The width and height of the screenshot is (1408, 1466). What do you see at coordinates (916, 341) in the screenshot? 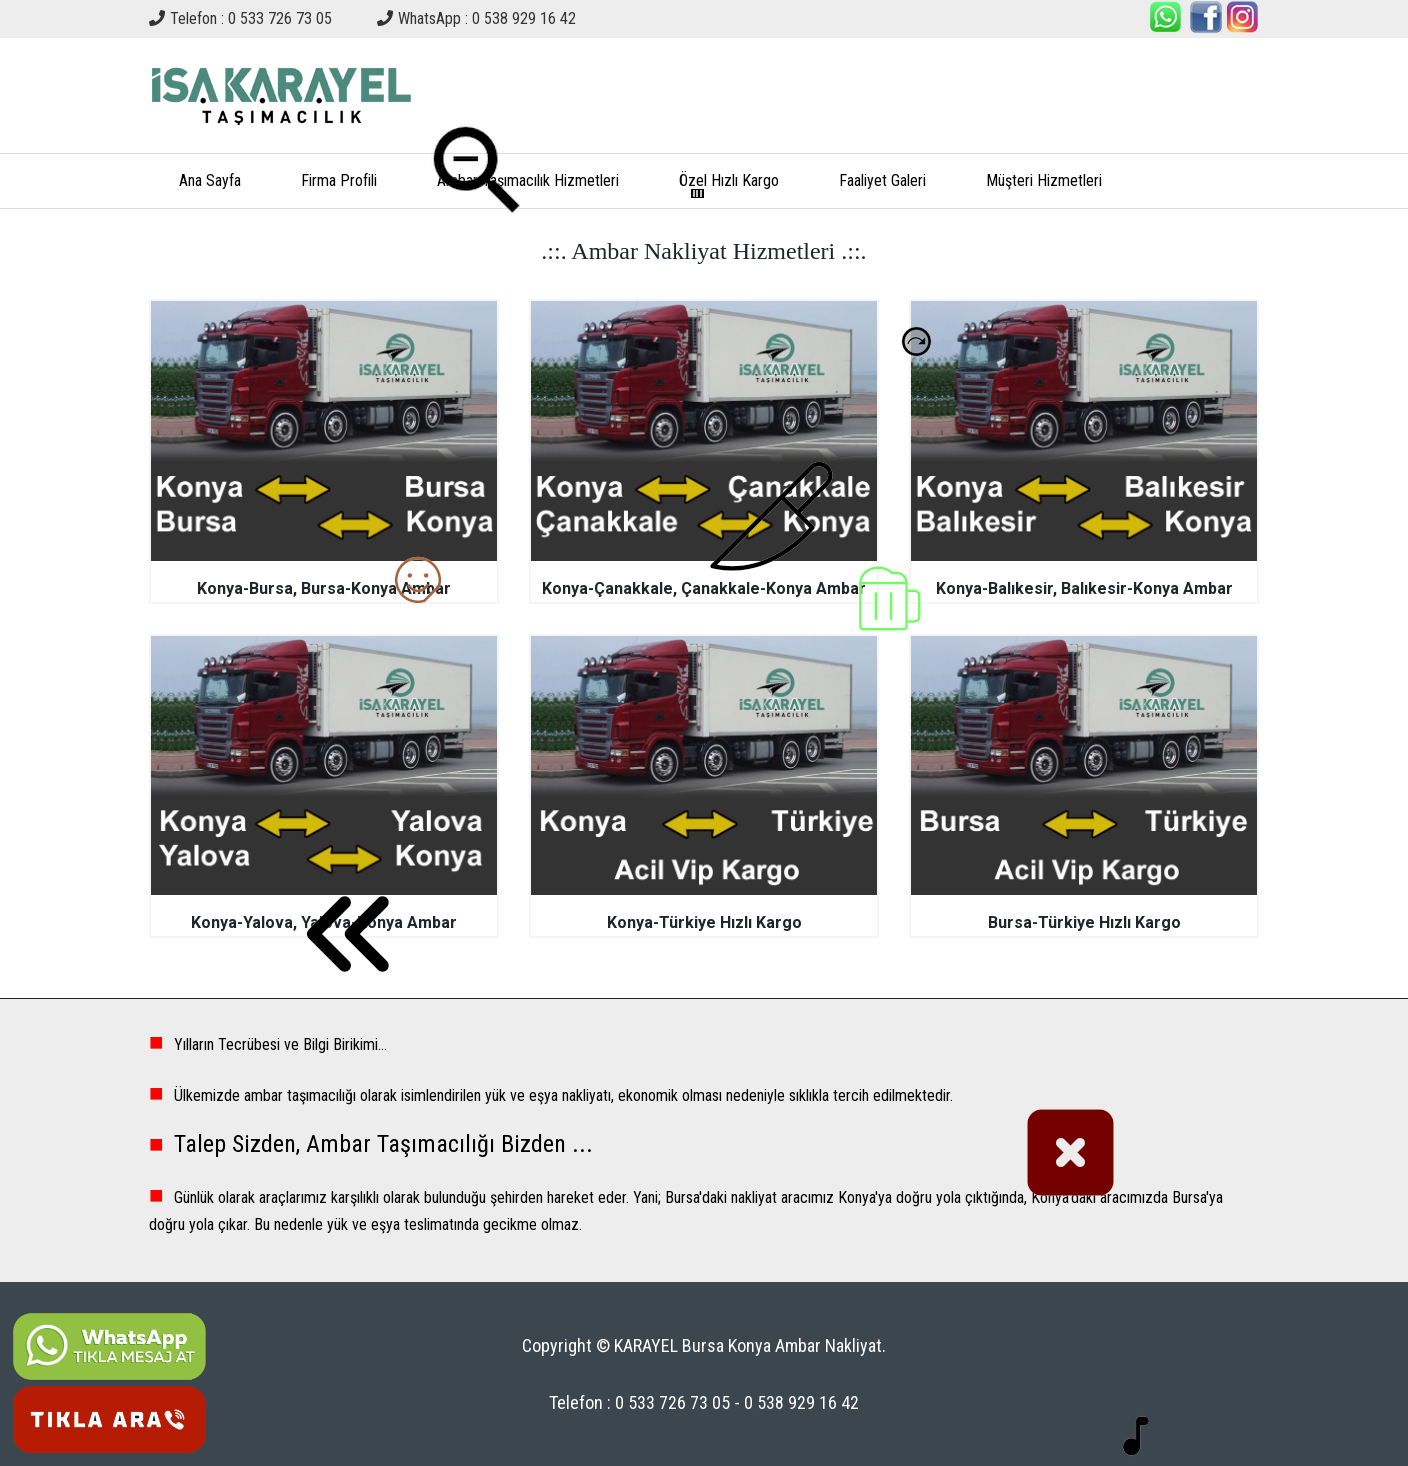
I see `skip to the next scheduled item or plan` at bounding box center [916, 341].